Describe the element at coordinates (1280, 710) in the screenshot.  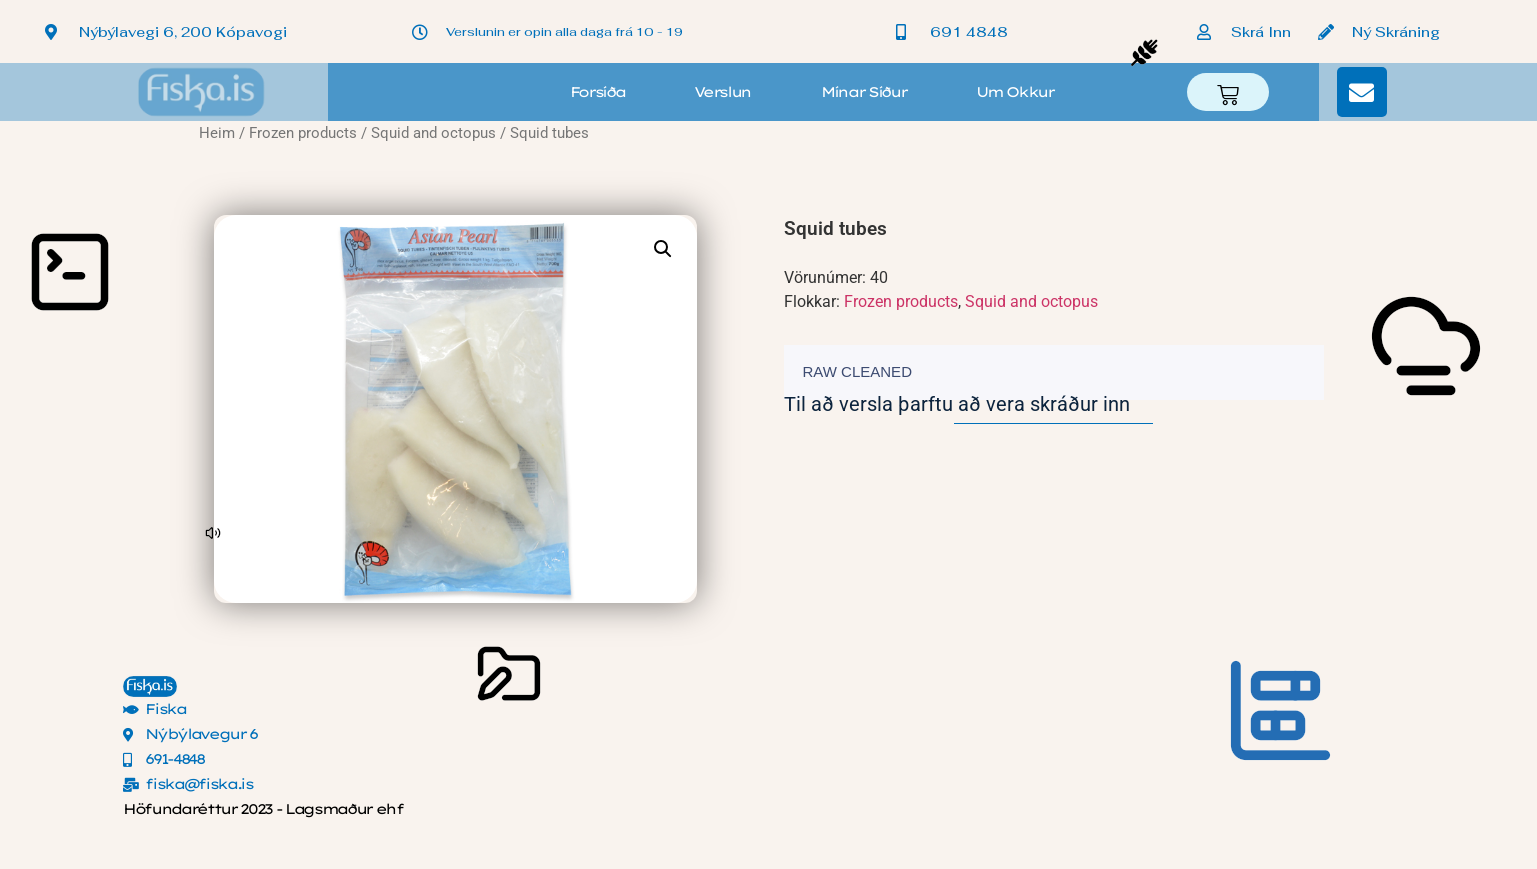
I see `view stacked bar chart data` at that location.